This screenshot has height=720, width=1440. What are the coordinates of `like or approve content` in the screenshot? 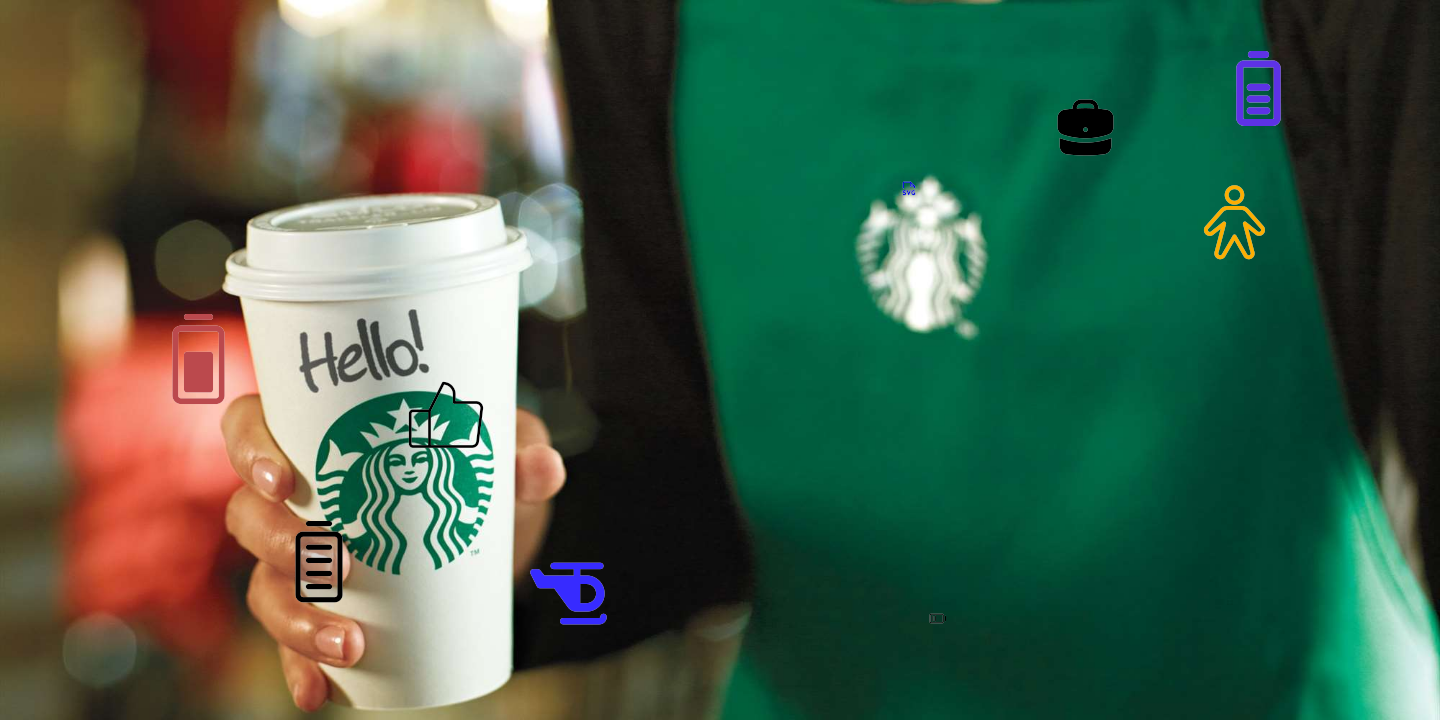 It's located at (446, 419).